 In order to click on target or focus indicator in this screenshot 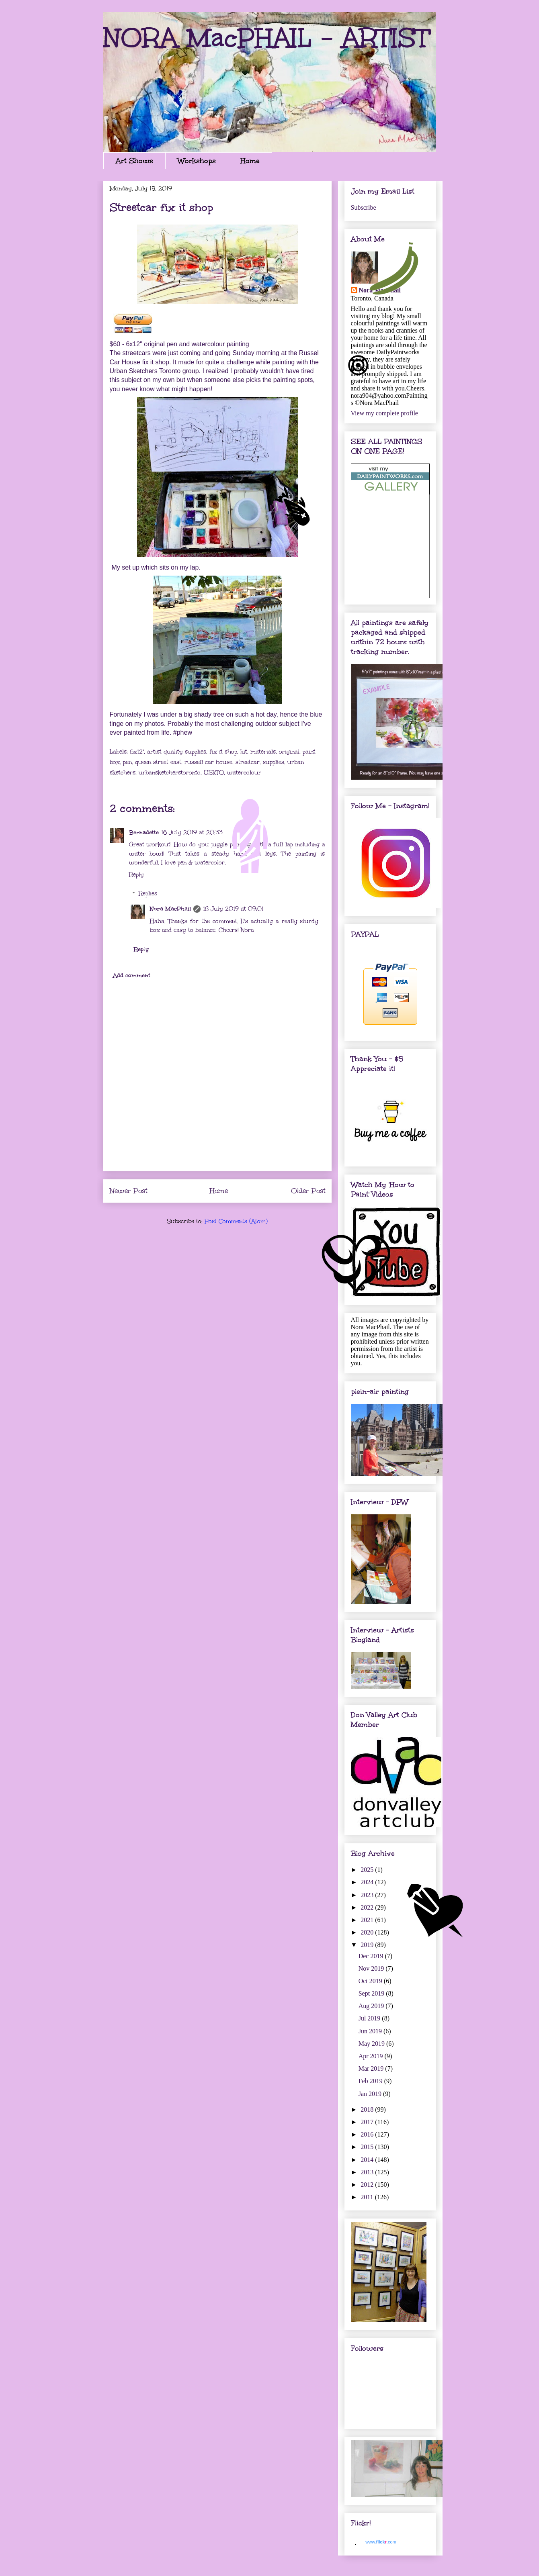, I will do `click(358, 365)`.